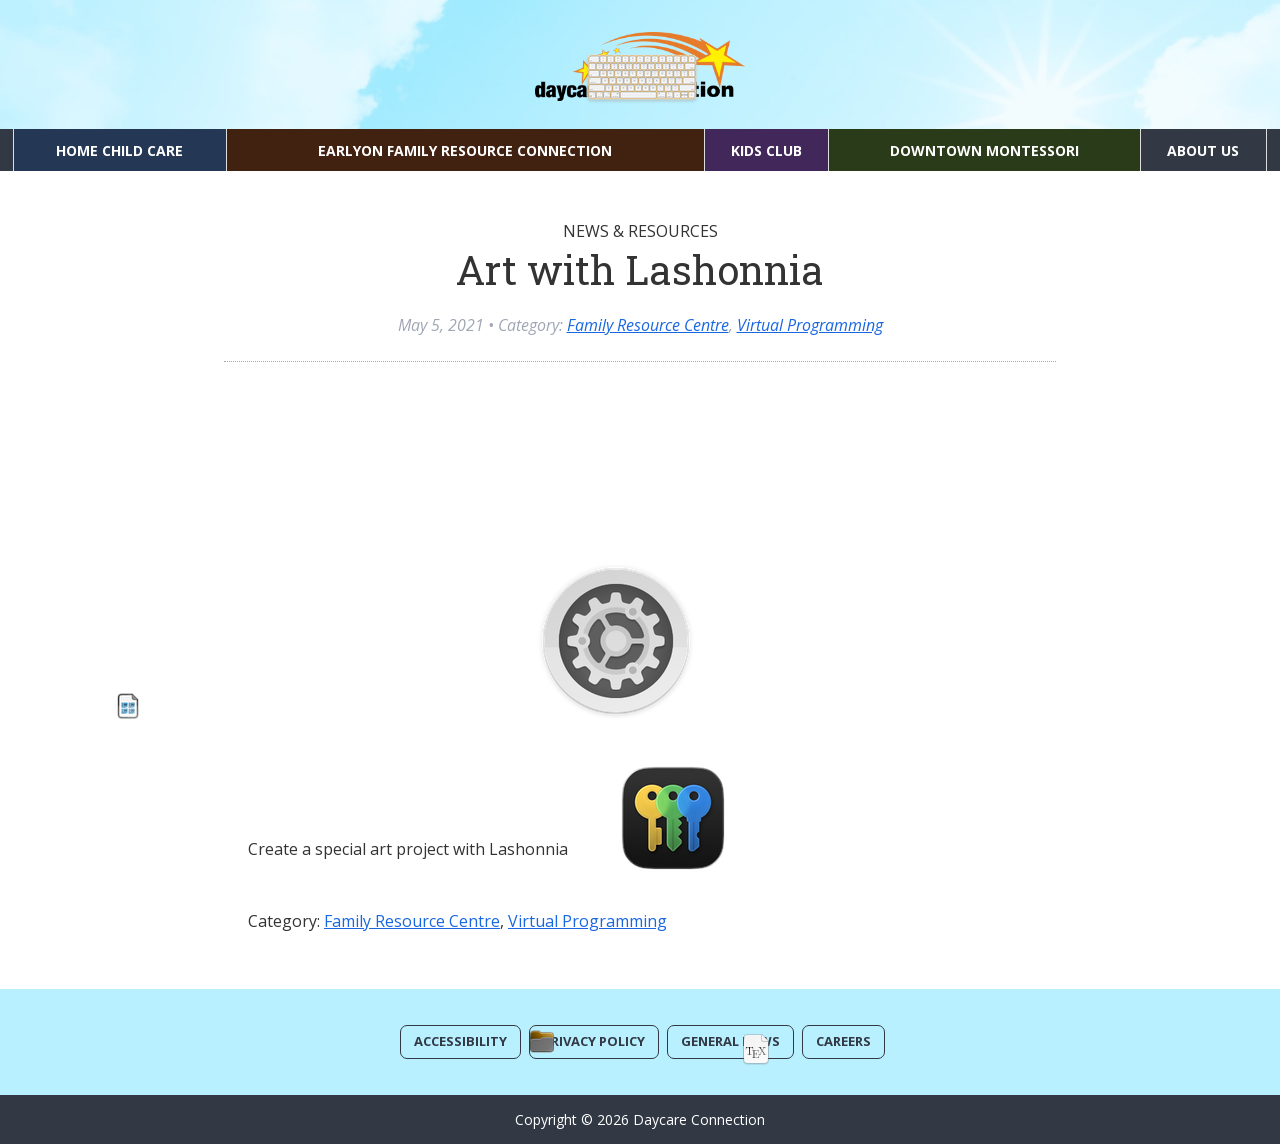  Describe the element at coordinates (616, 641) in the screenshot. I see `view file properties and settings` at that location.